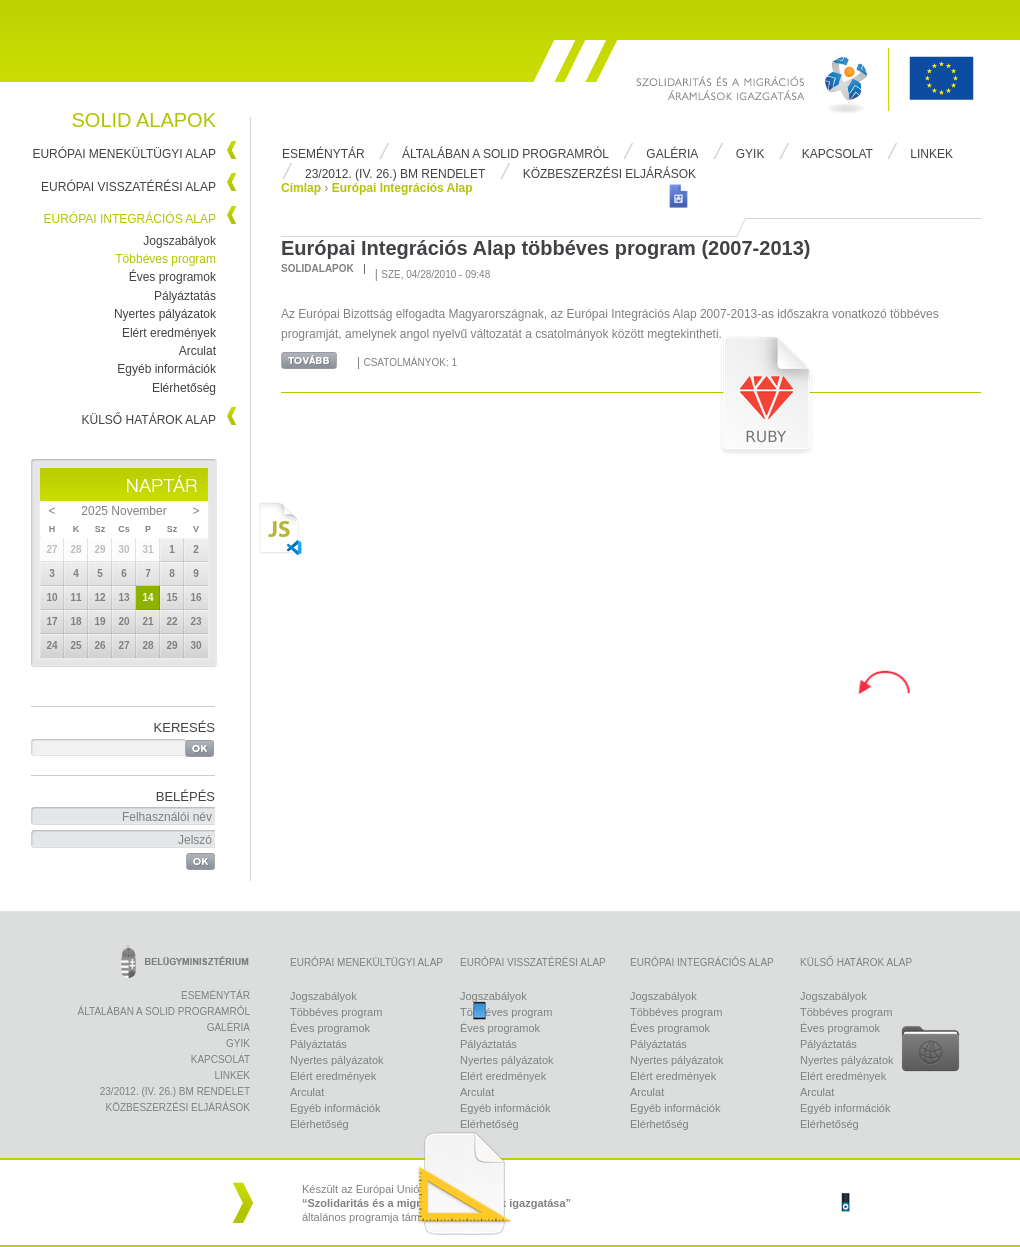 The height and width of the screenshot is (1247, 1020). What do you see at coordinates (464, 1183) in the screenshot?
I see `configure page layout and dimensions` at bounding box center [464, 1183].